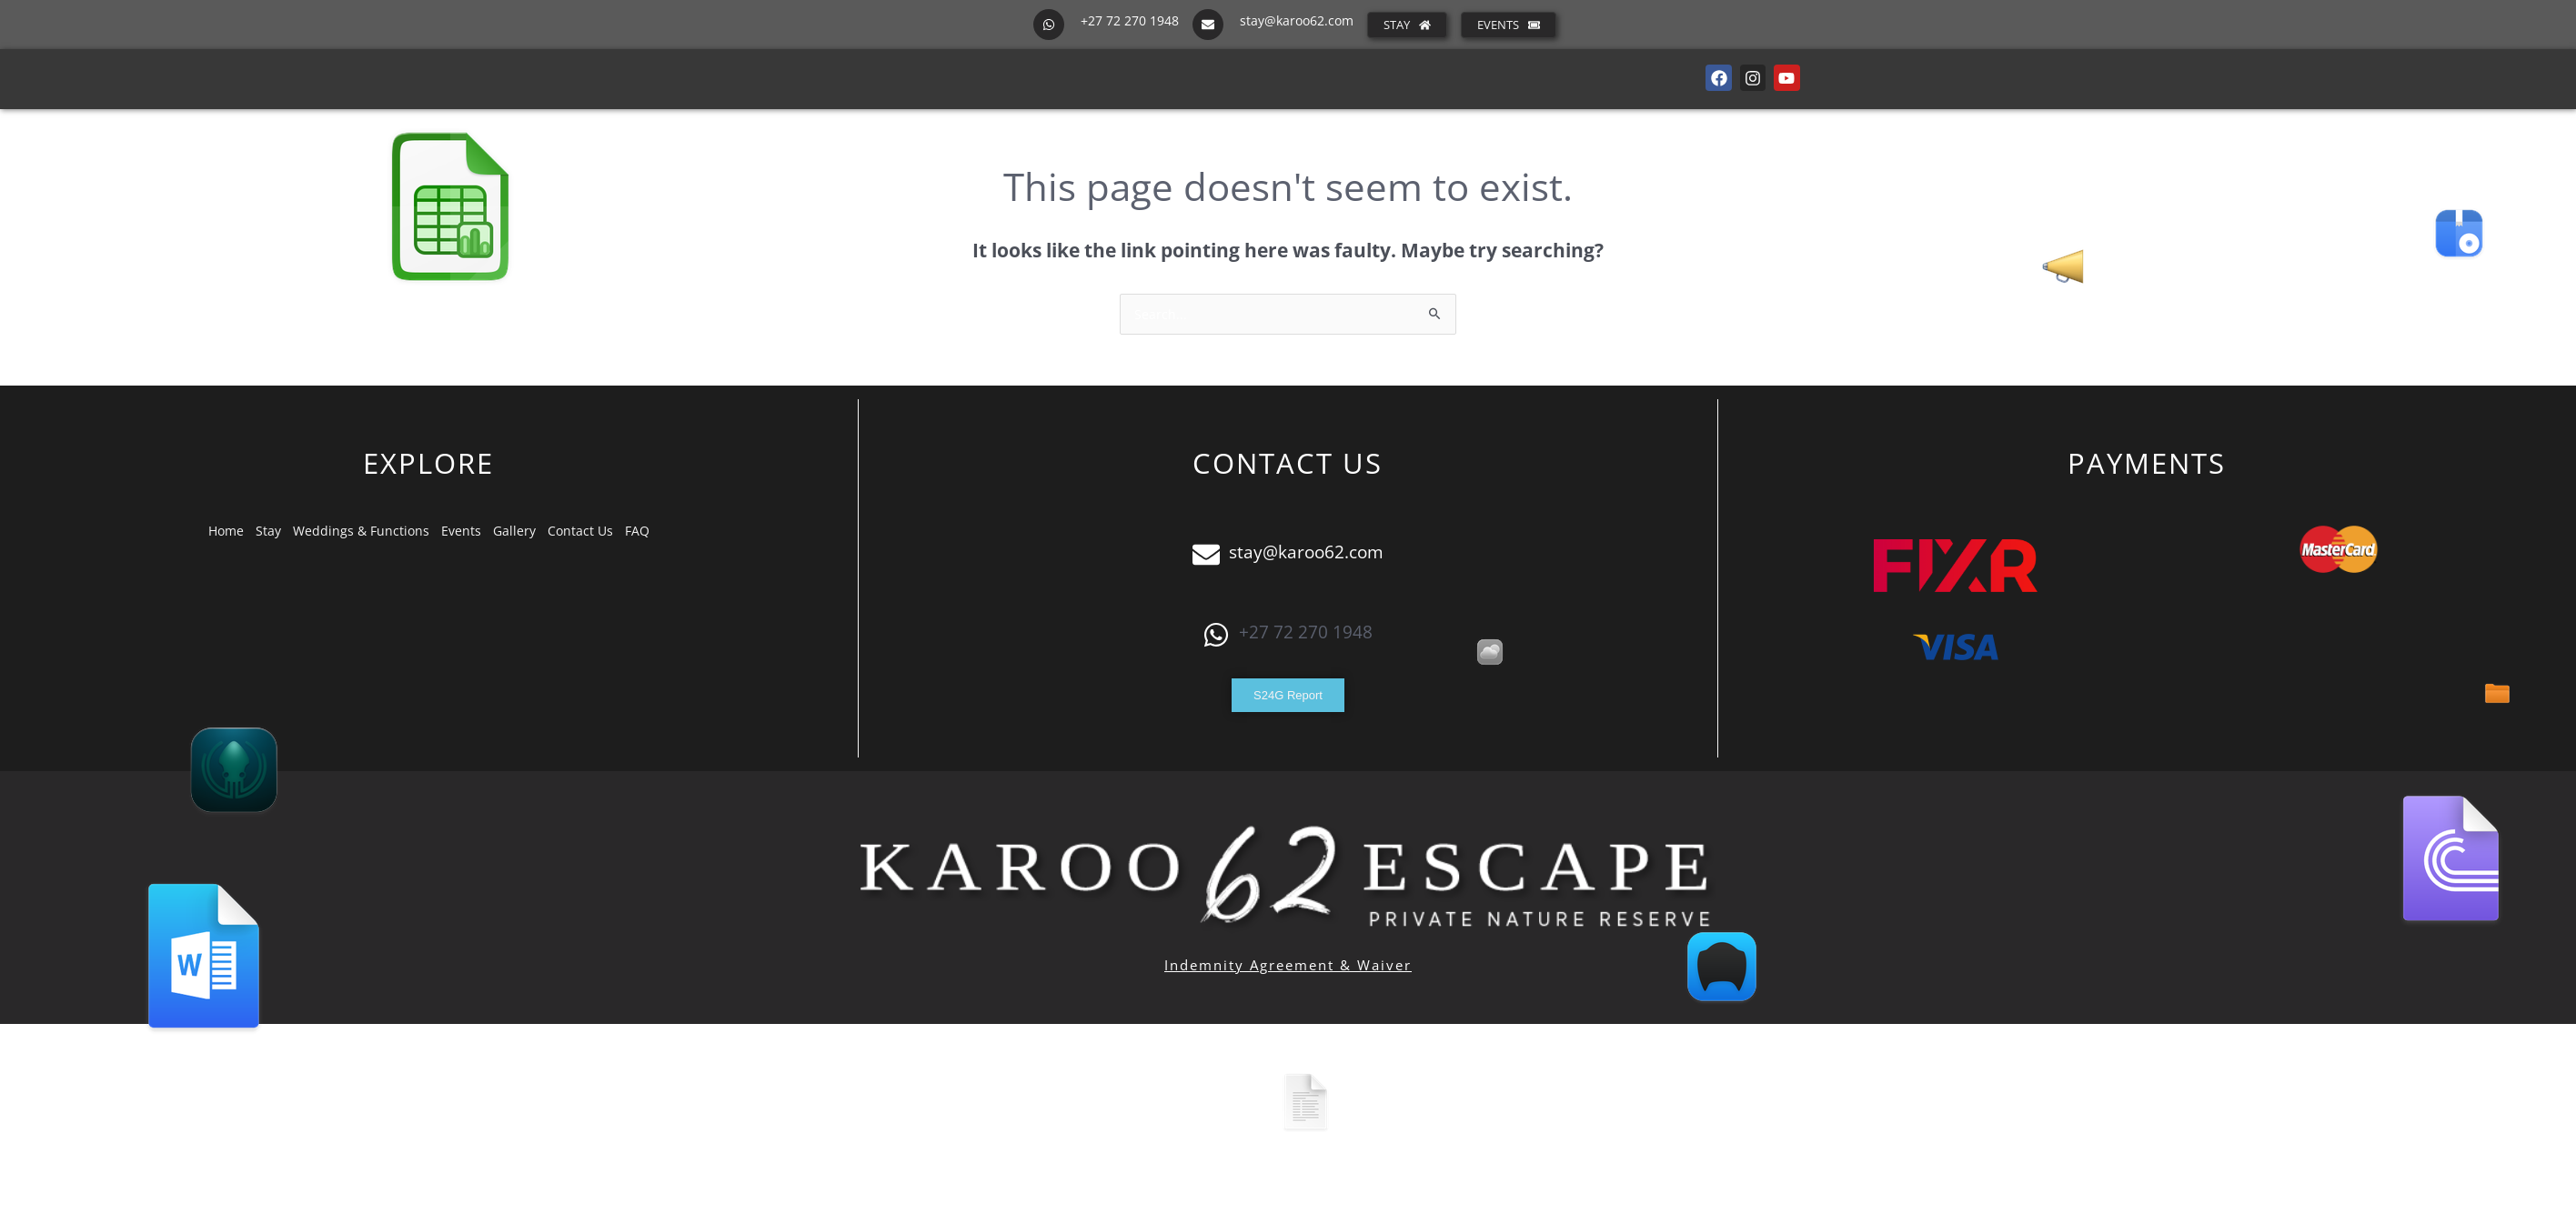 This screenshot has height=1214, width=2576. What do you see at coordinates (1490, 652) in the screenshot?
I see `open the weather app` at bounding box center [1490, 652].